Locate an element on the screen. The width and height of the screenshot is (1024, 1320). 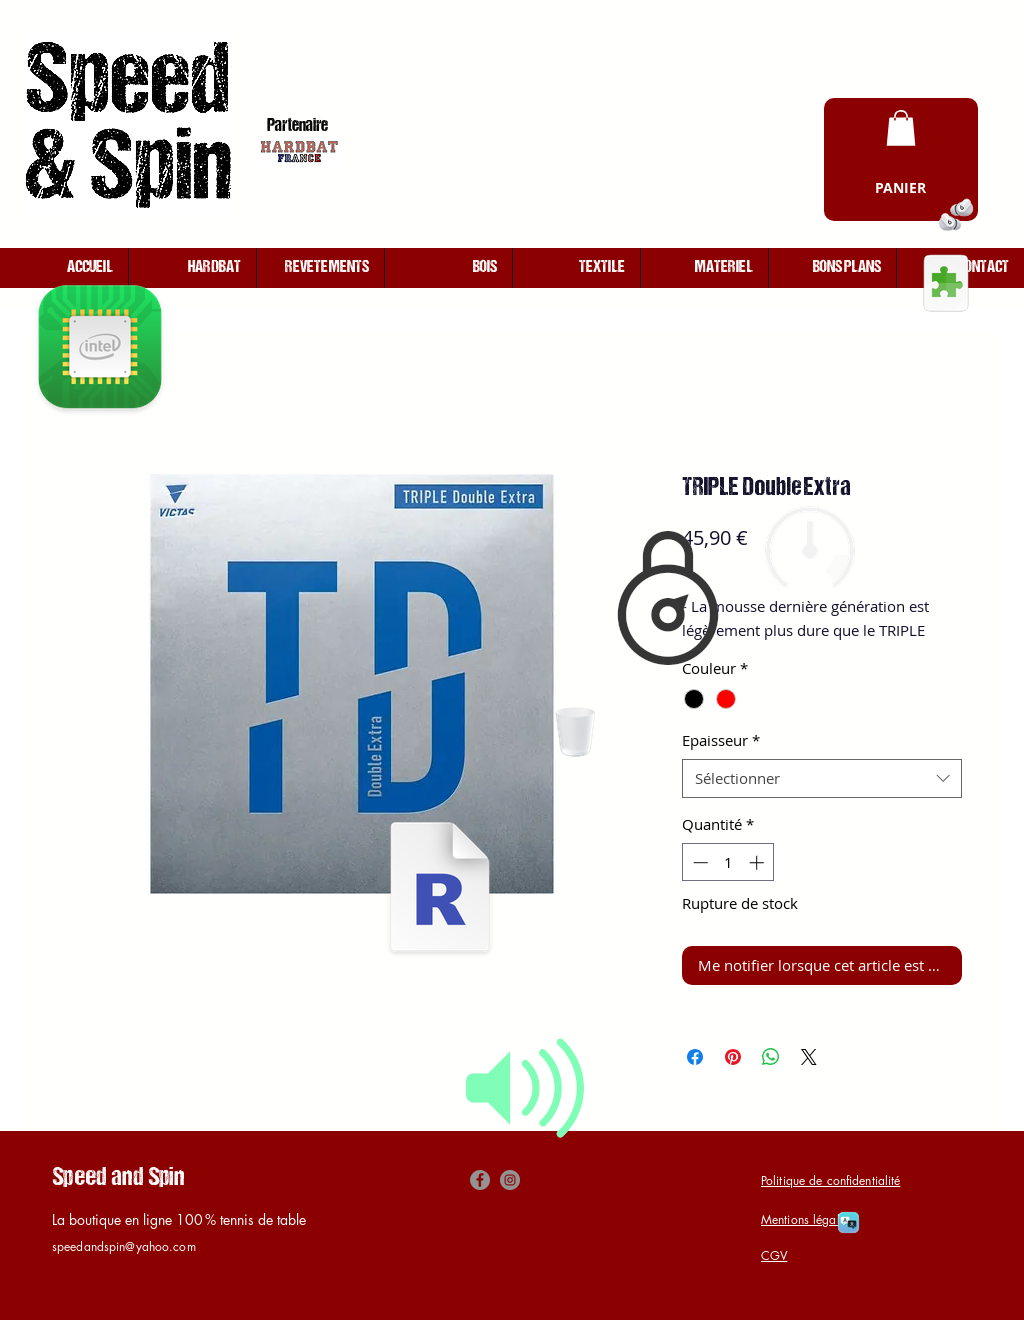
an R programming language source file is located at coordinates (440, 889).